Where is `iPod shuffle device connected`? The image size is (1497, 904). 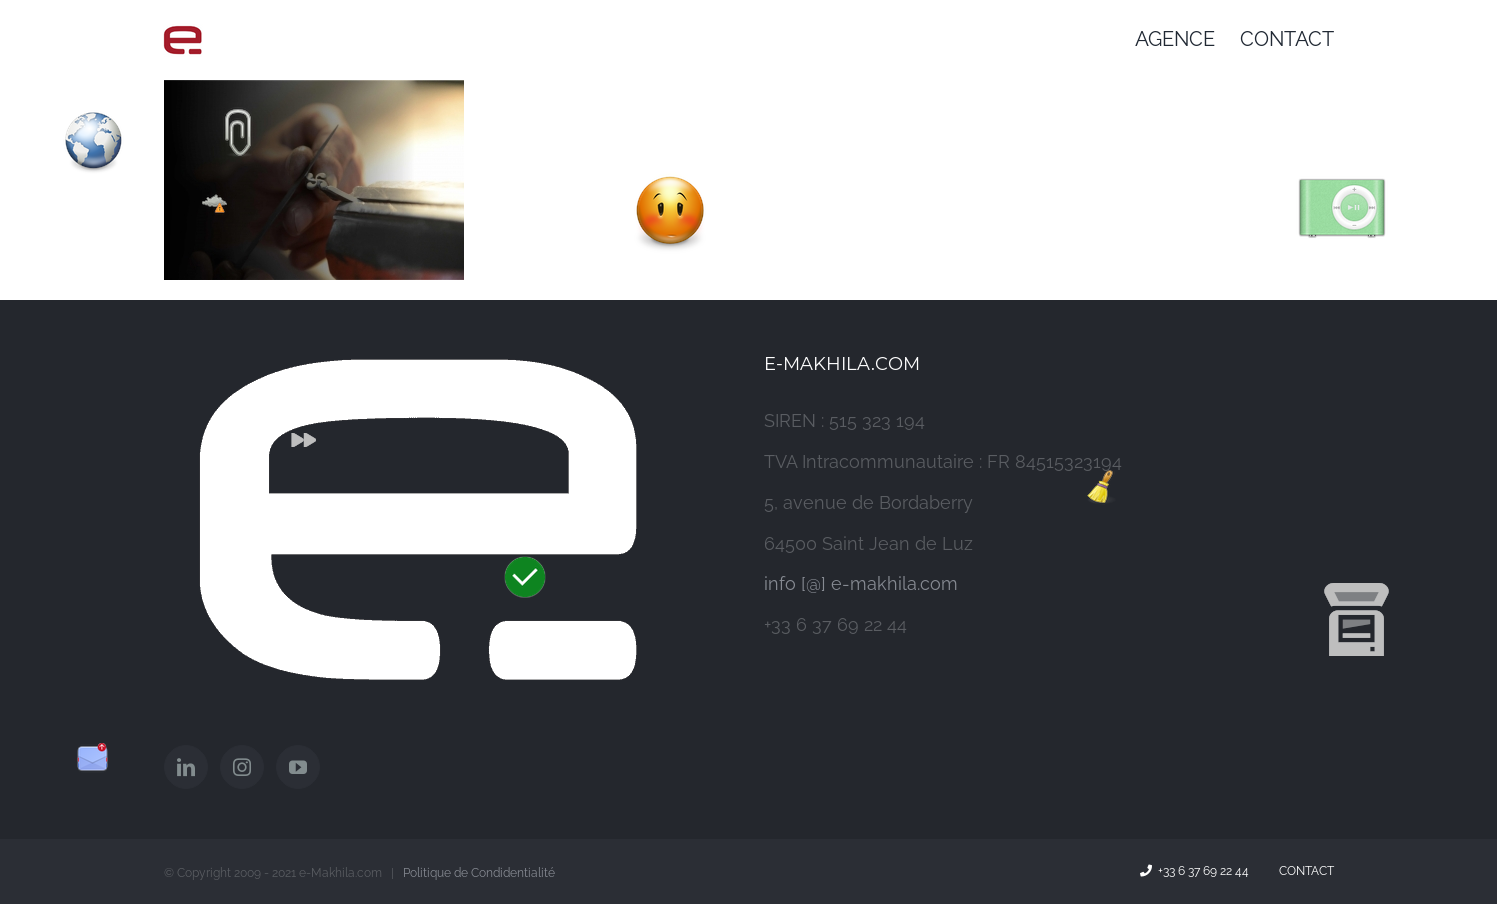
iPod shuffle device connected is located at coordinates (1342, 192).